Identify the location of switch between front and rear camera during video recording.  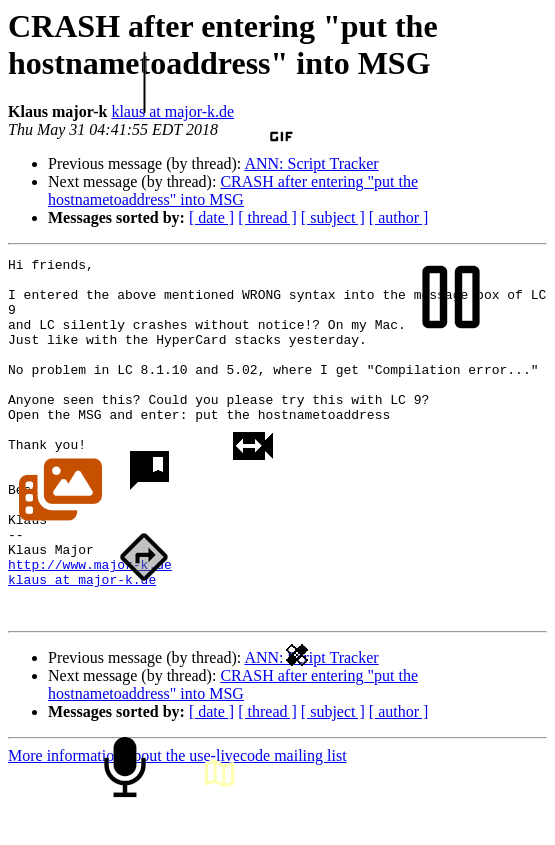
(253, 446).